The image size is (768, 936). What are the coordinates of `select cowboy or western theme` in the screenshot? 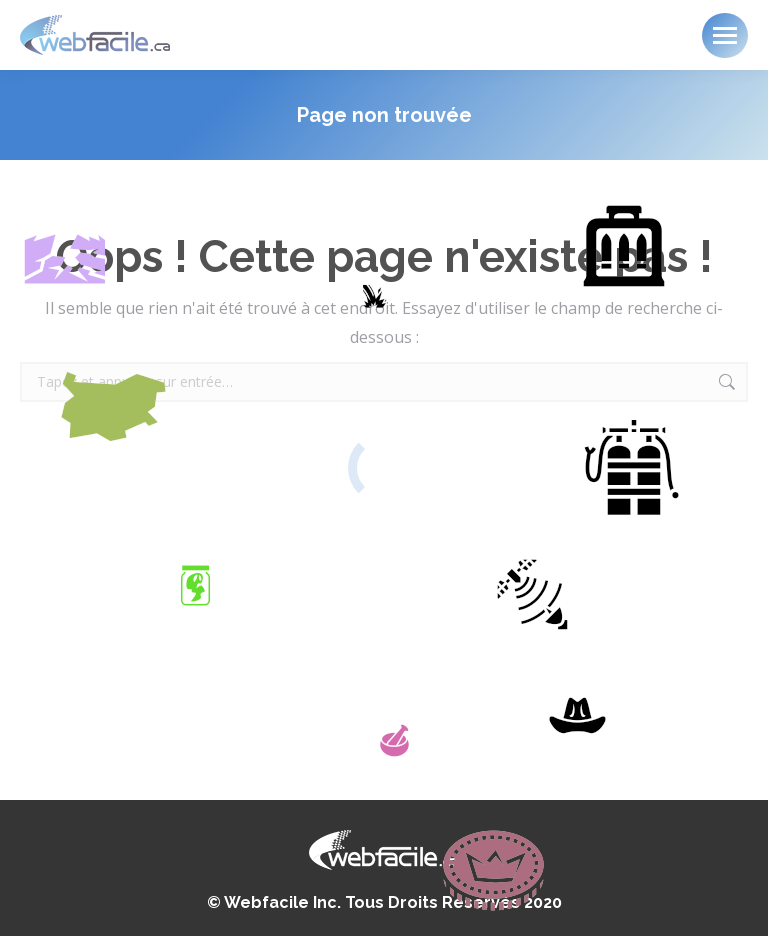 It's located at (577, 715).